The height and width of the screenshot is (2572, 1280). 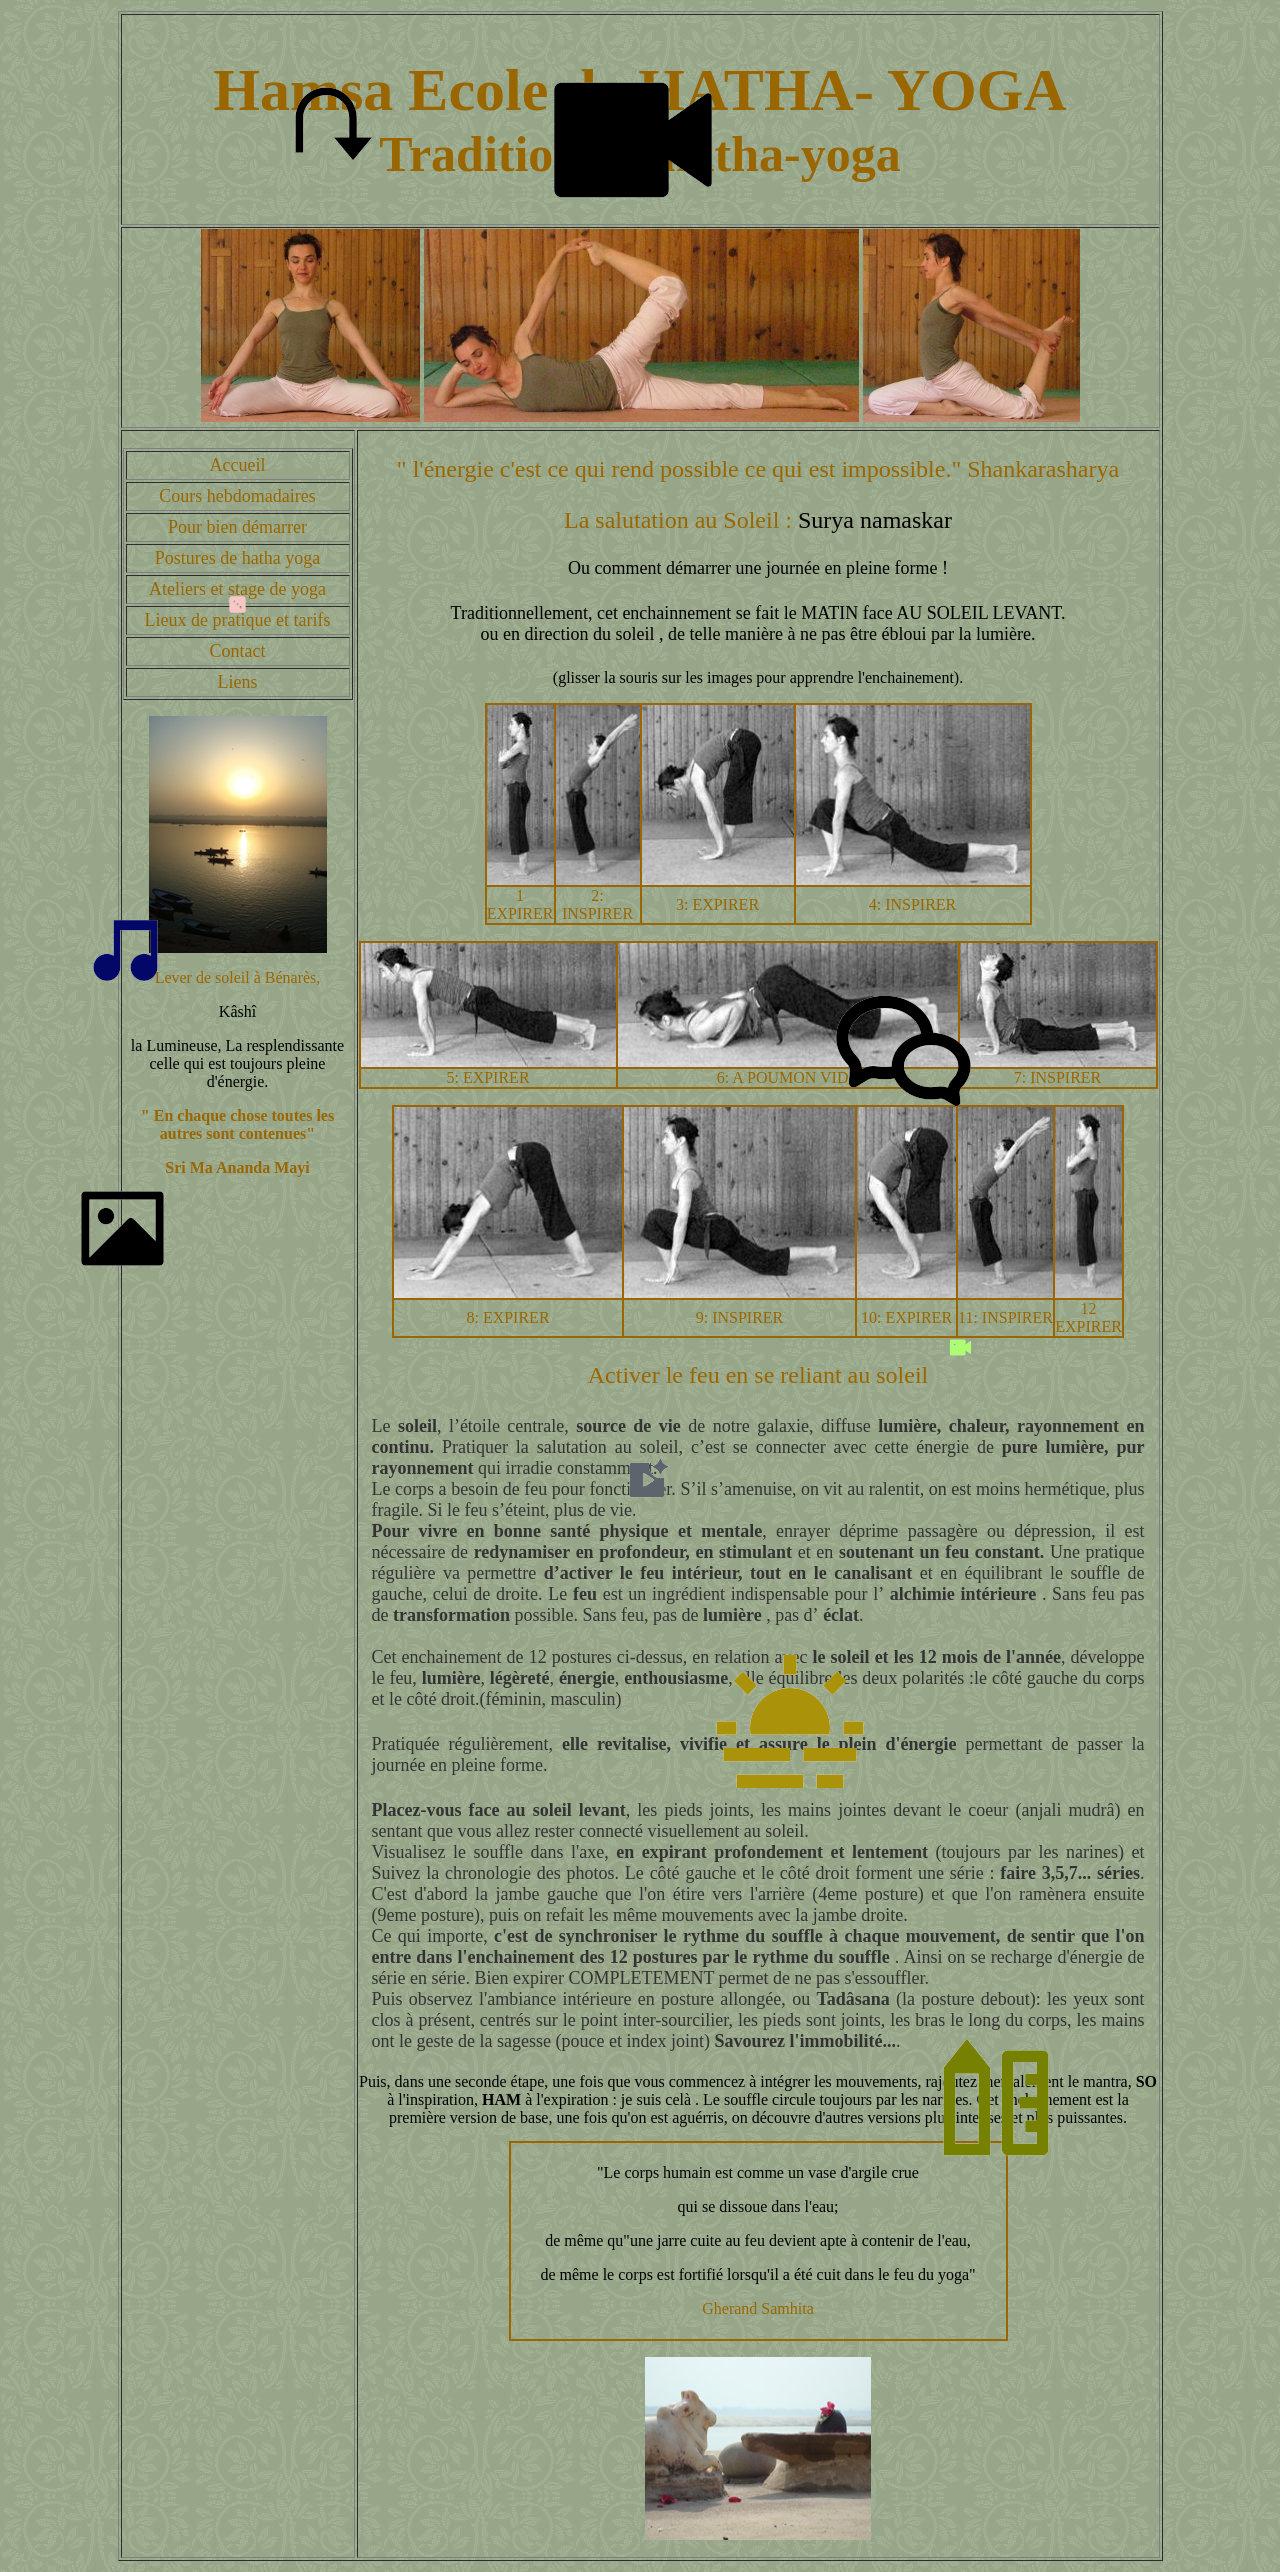 I want to click on go back to previous screen, so click(x=330, y=122).